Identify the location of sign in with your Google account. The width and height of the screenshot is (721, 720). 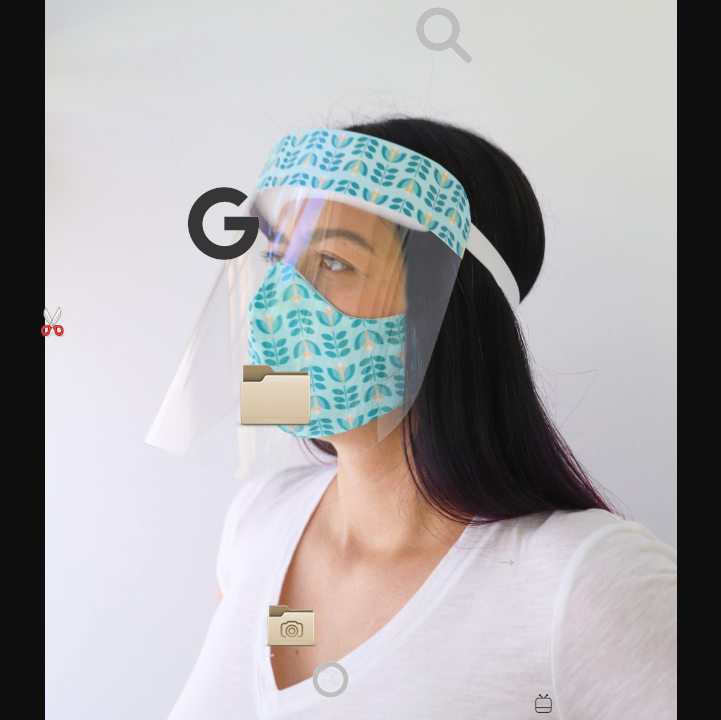
(223, 223).